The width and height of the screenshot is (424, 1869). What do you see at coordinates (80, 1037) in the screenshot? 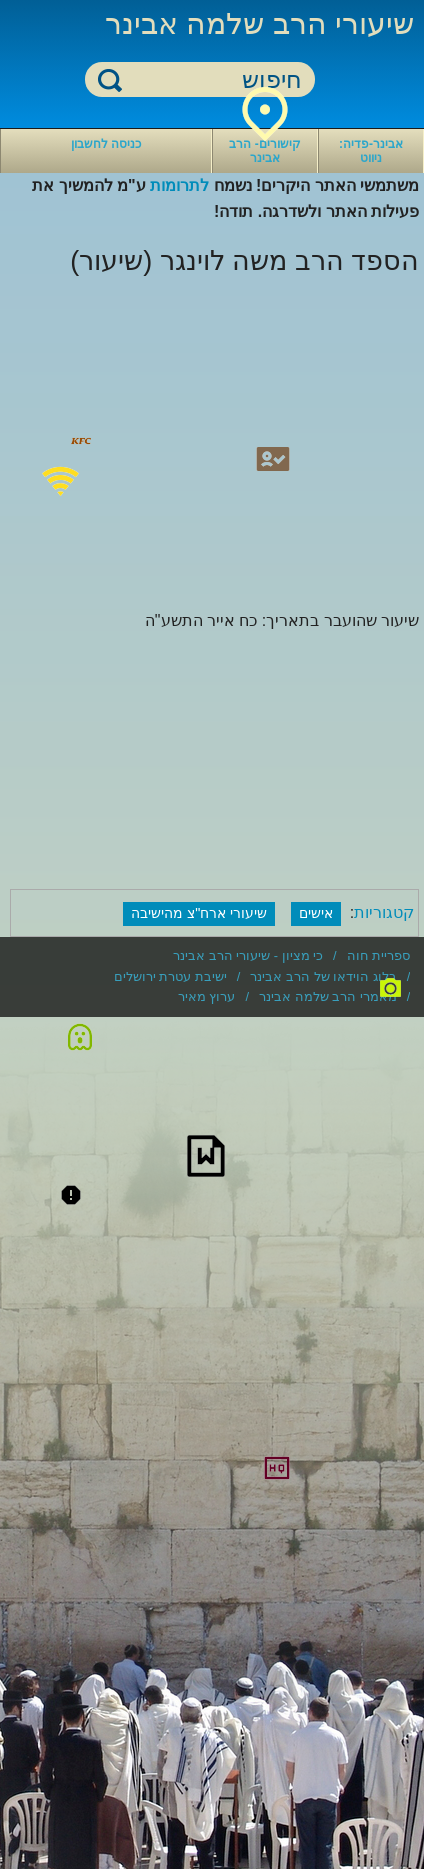
I see `toggle ghost mode or anonymous browsing` at bounding box center [80, 1037].